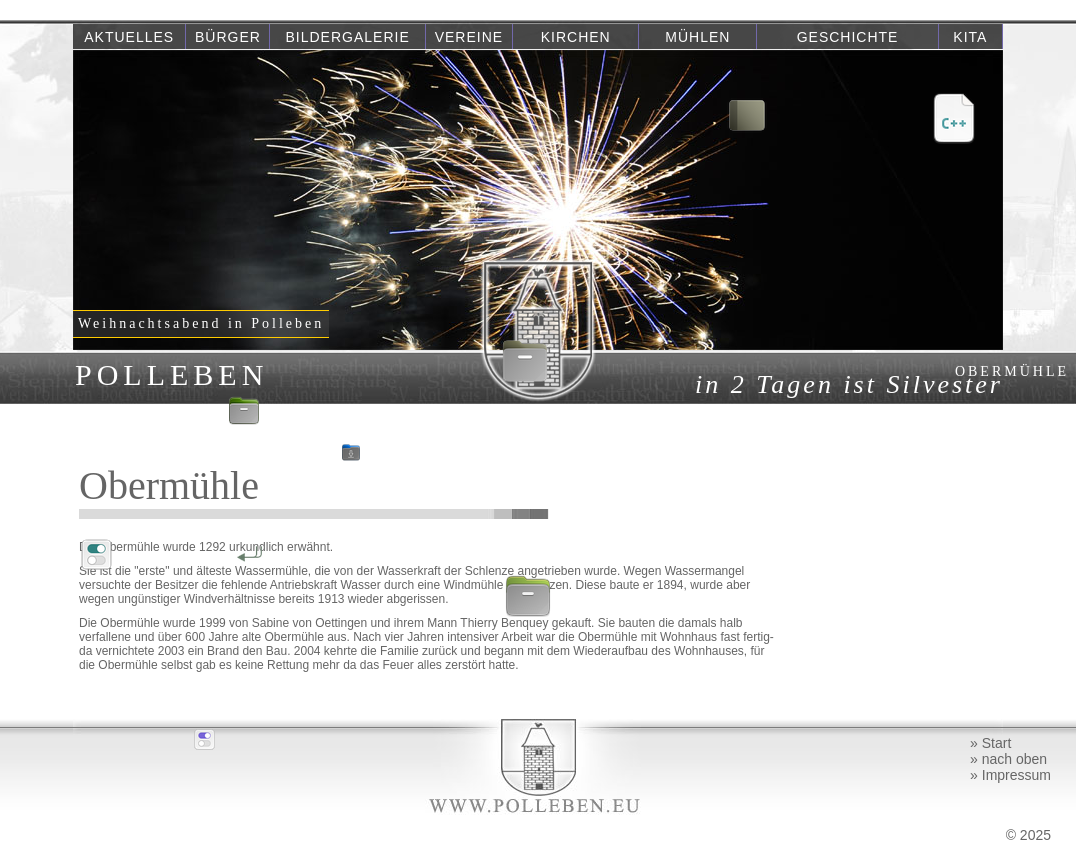  What do you see at coordinates (244, 410) in the screenshot?
I see `open file manager application` at bounding box center [244, 410].